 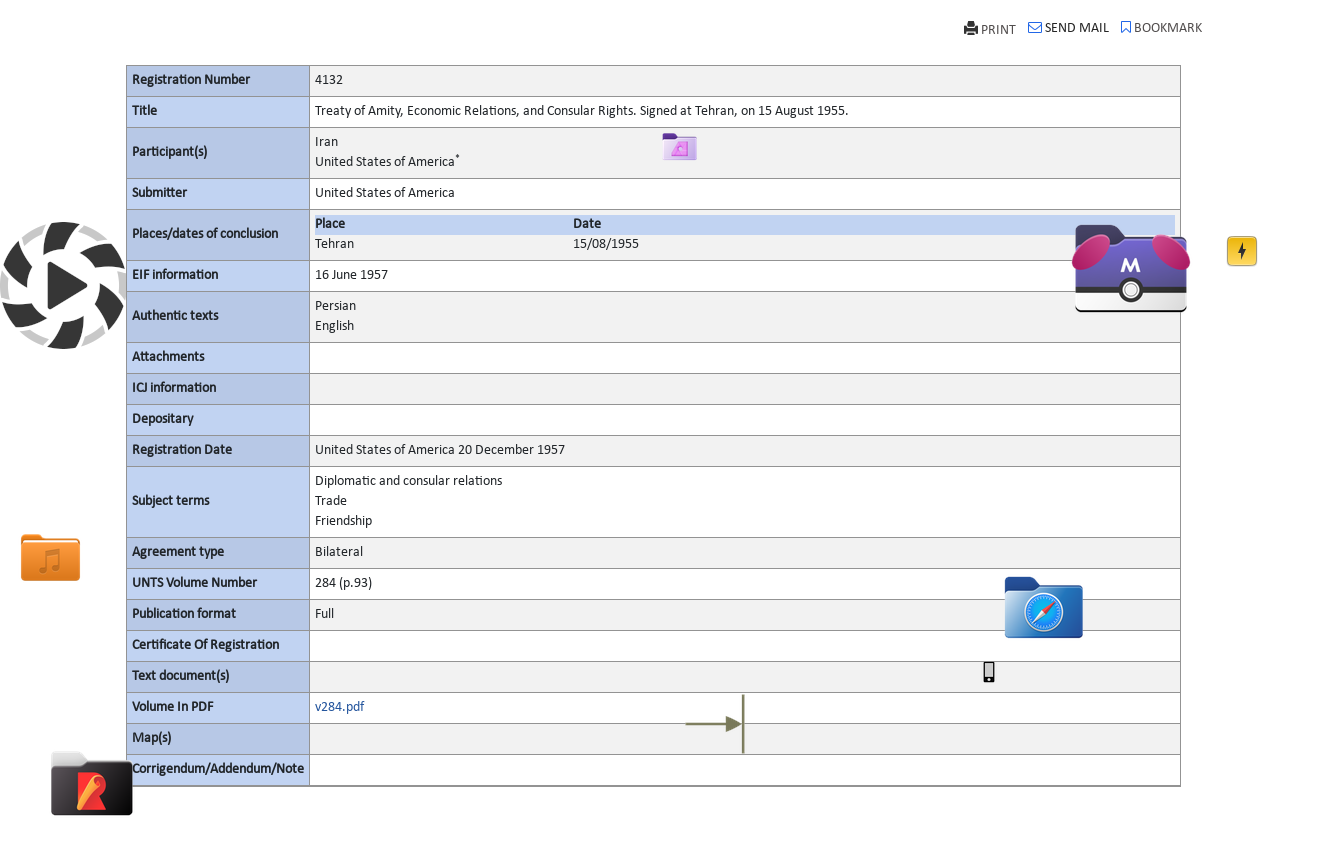 I want to click on folder containing pokémon master ball images or assets, so click(x=1130, y=271).